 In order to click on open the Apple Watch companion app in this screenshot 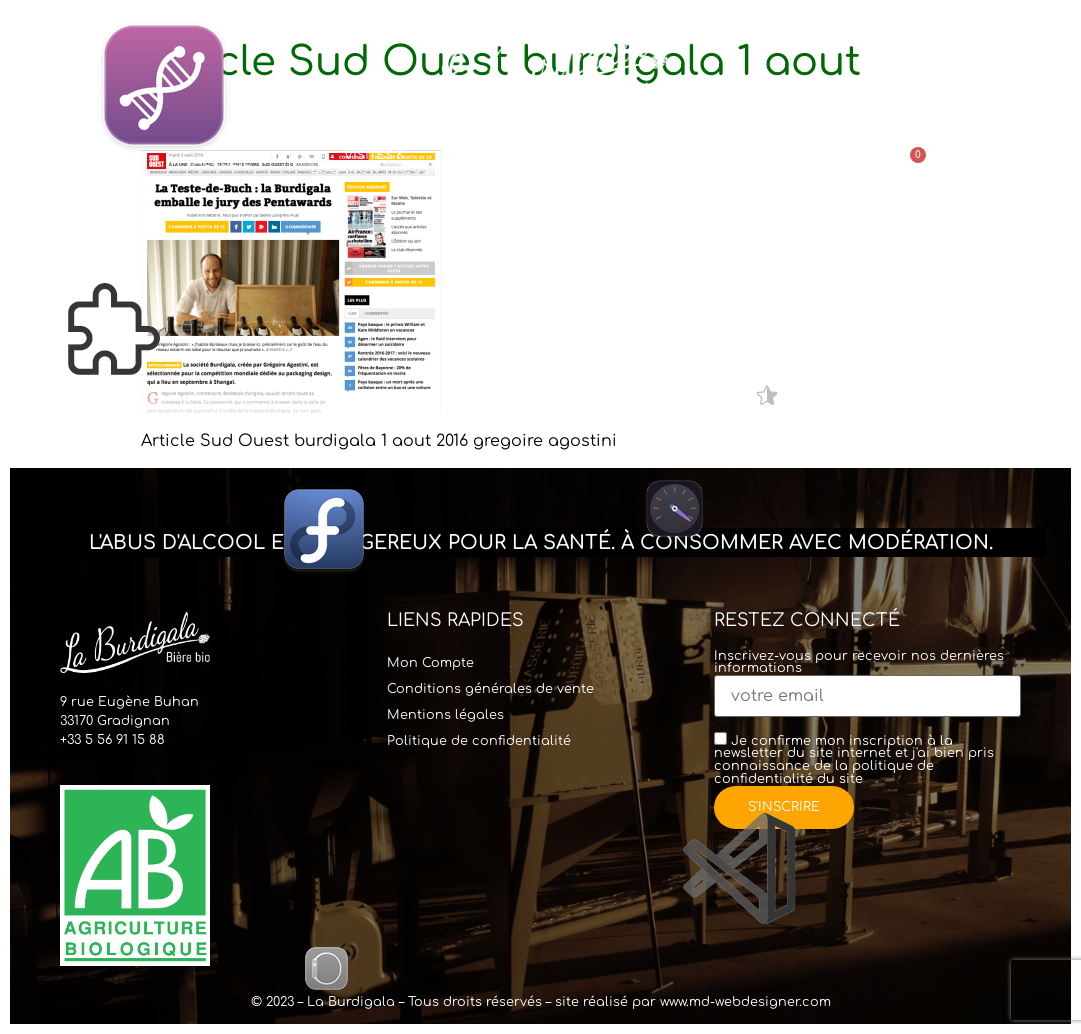, I will do `click(326, 968)`.